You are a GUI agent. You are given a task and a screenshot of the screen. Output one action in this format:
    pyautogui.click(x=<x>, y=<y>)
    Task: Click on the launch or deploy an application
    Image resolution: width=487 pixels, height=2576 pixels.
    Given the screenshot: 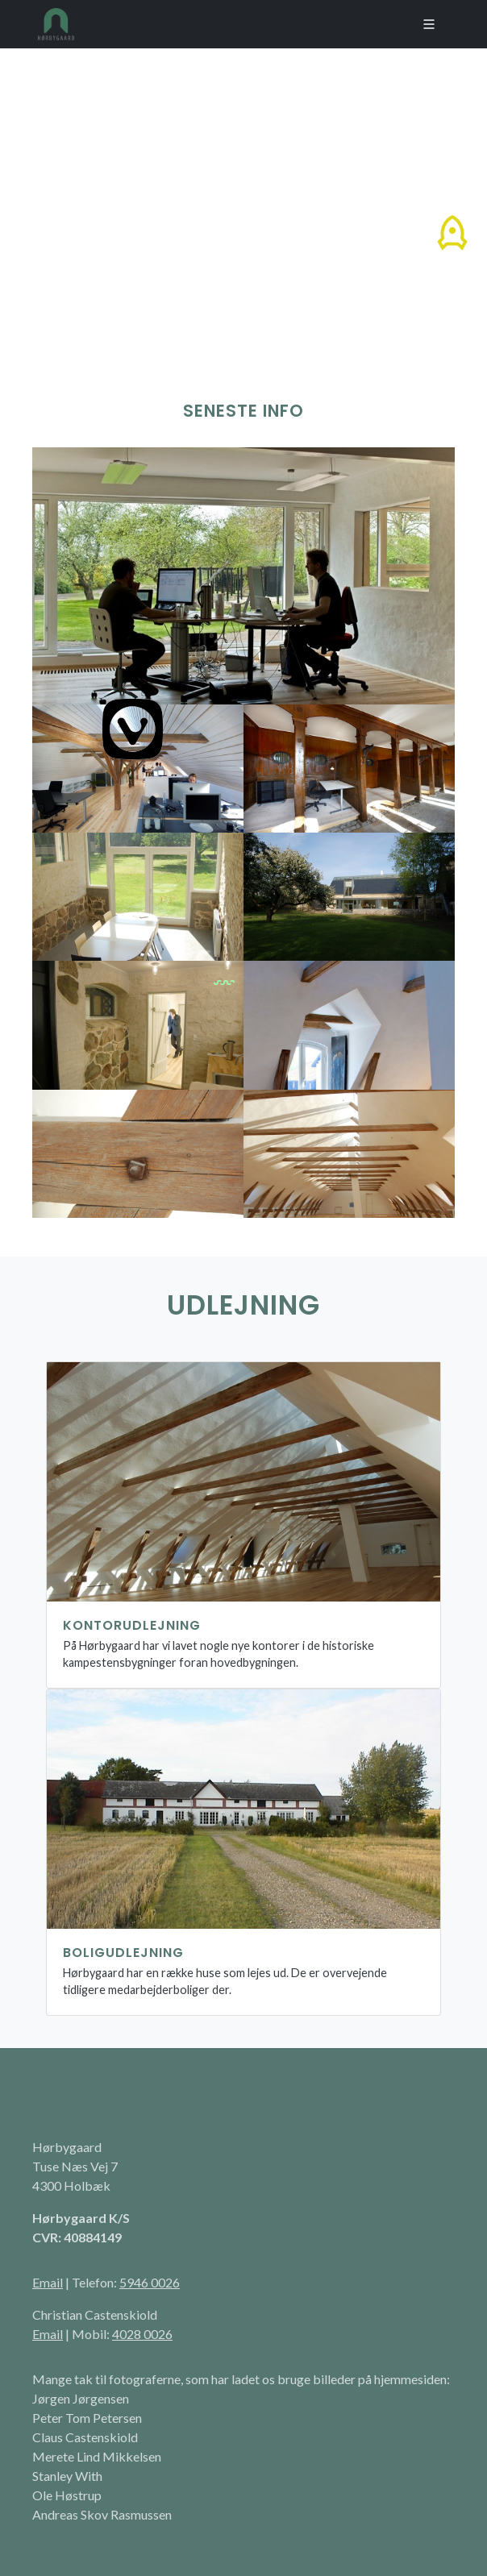 What is the action you would take?
    pyautogui.click(x=452, y=232)
    